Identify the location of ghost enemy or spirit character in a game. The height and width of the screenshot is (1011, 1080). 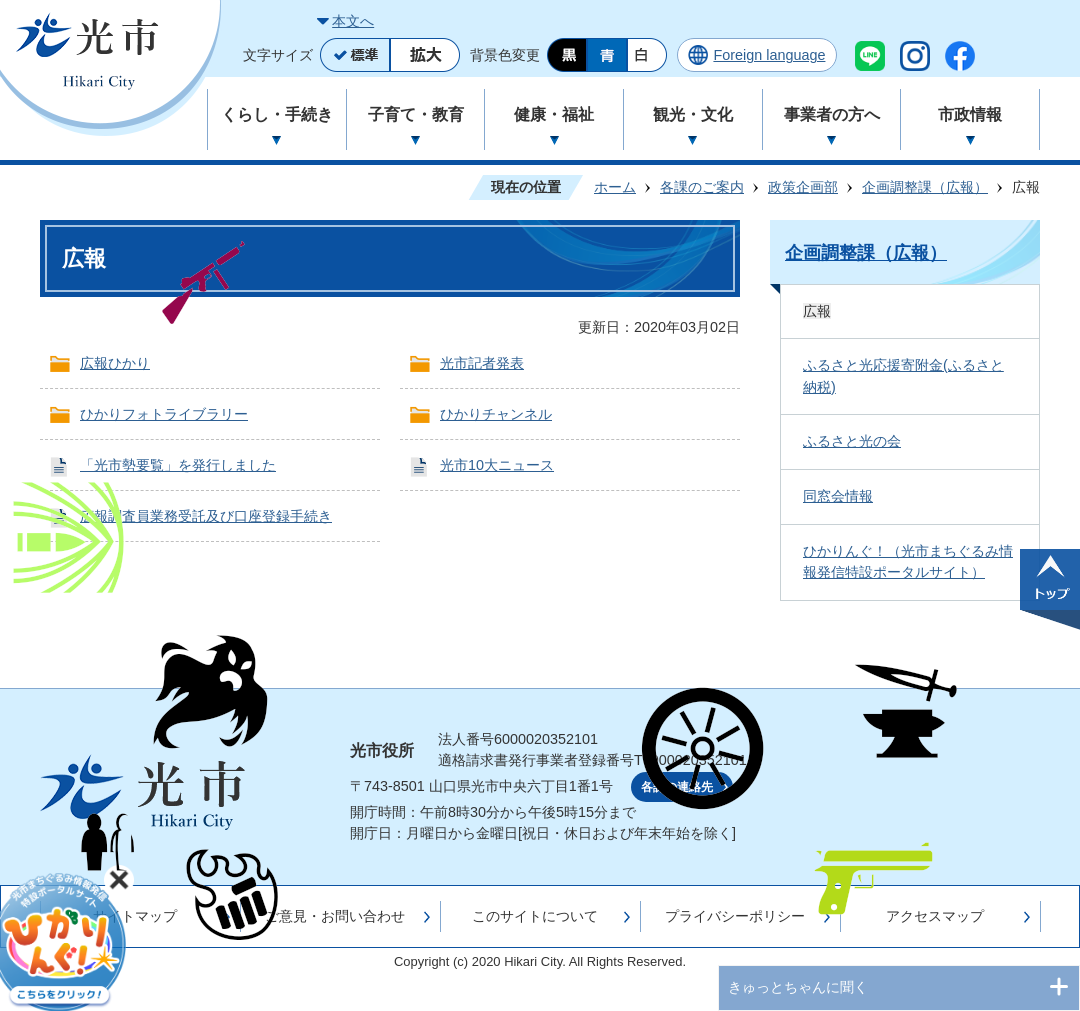
(210, 692).